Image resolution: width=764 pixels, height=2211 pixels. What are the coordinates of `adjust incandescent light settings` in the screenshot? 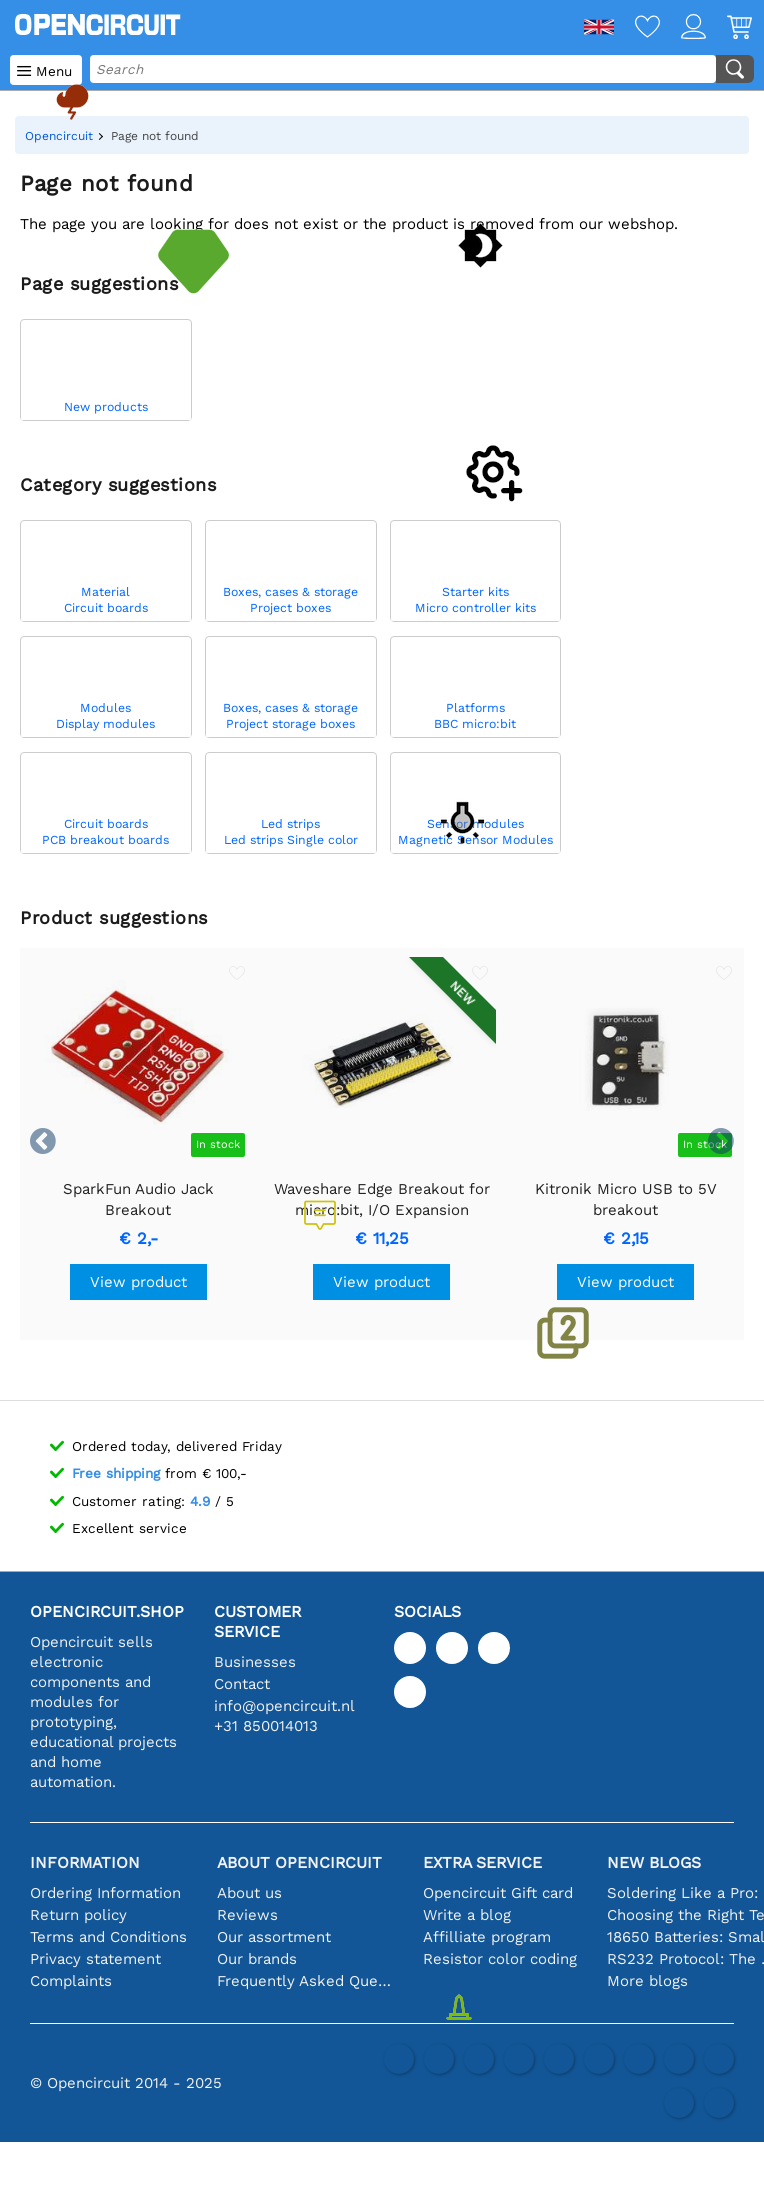 It's located at (462, 821).